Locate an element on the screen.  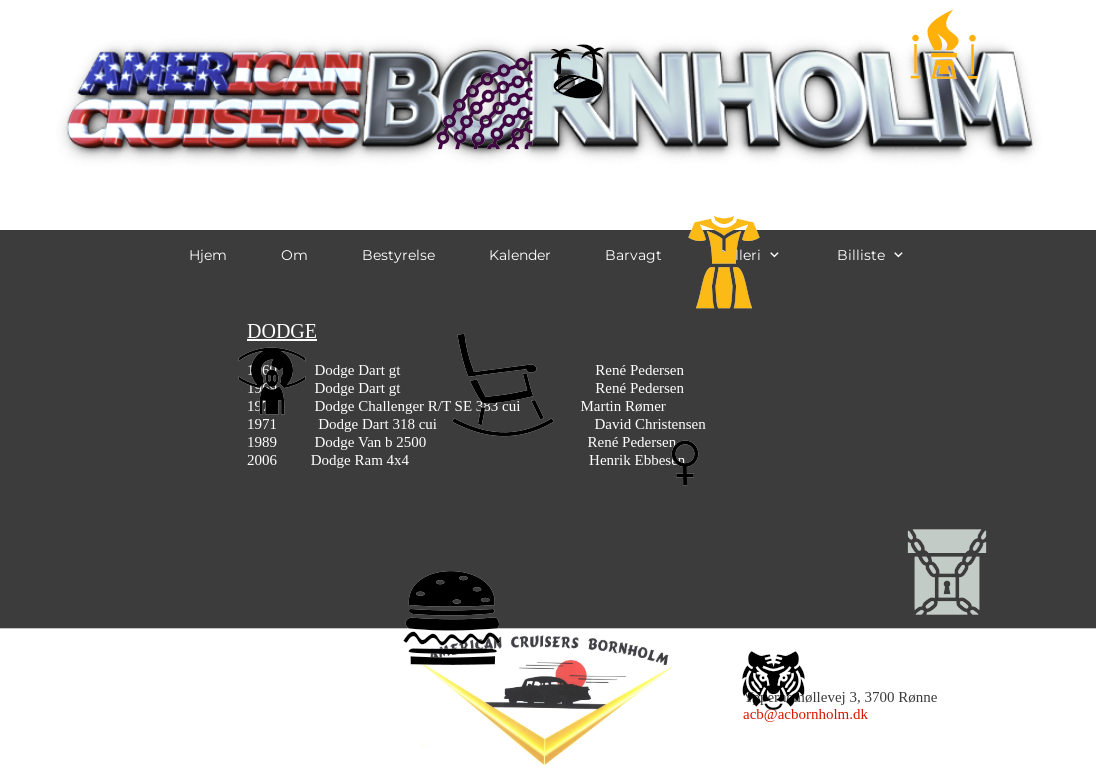
indicates a desert or tropical location in a game is located at coordinates (577, 71).